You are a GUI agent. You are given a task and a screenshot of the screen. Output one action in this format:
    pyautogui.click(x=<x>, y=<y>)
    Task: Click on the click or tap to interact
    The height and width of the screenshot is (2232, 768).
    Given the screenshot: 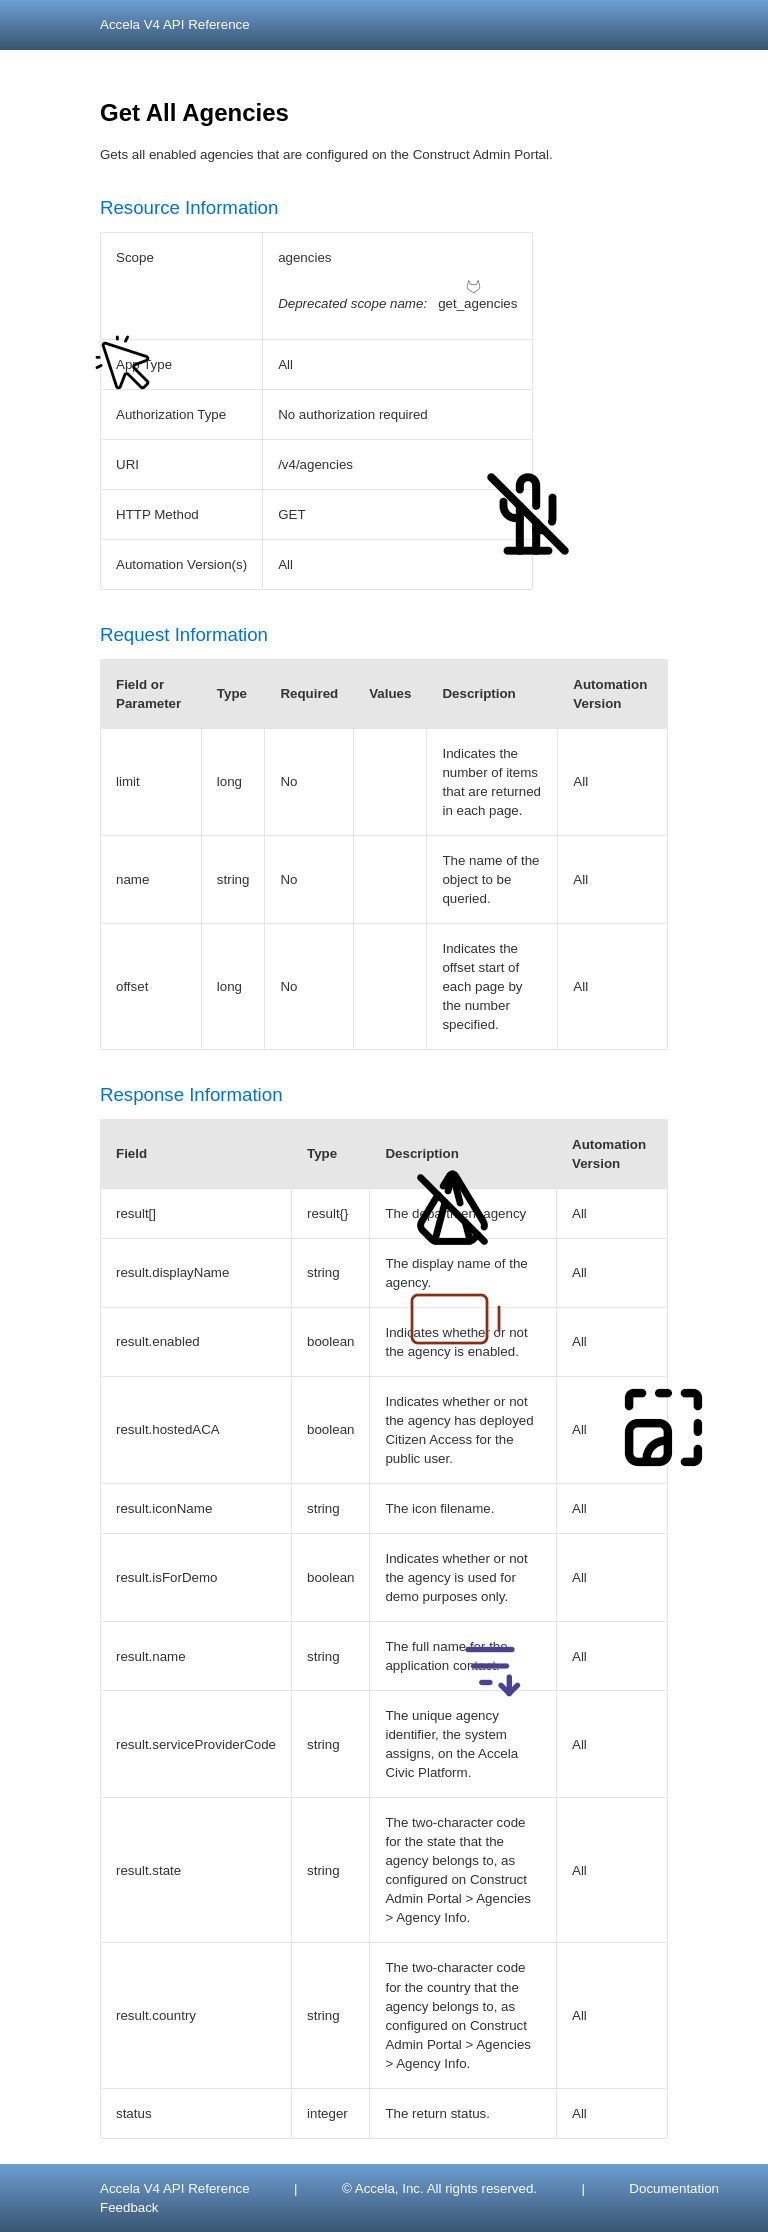 What is the action you would take?
    pyautogui.click(x=125, y=365)
    